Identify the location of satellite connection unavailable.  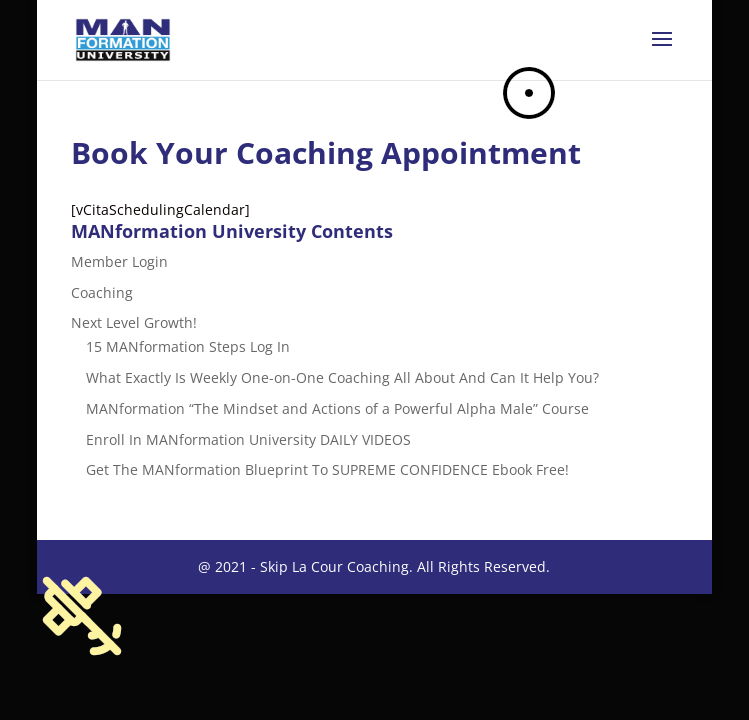
(82, 616).